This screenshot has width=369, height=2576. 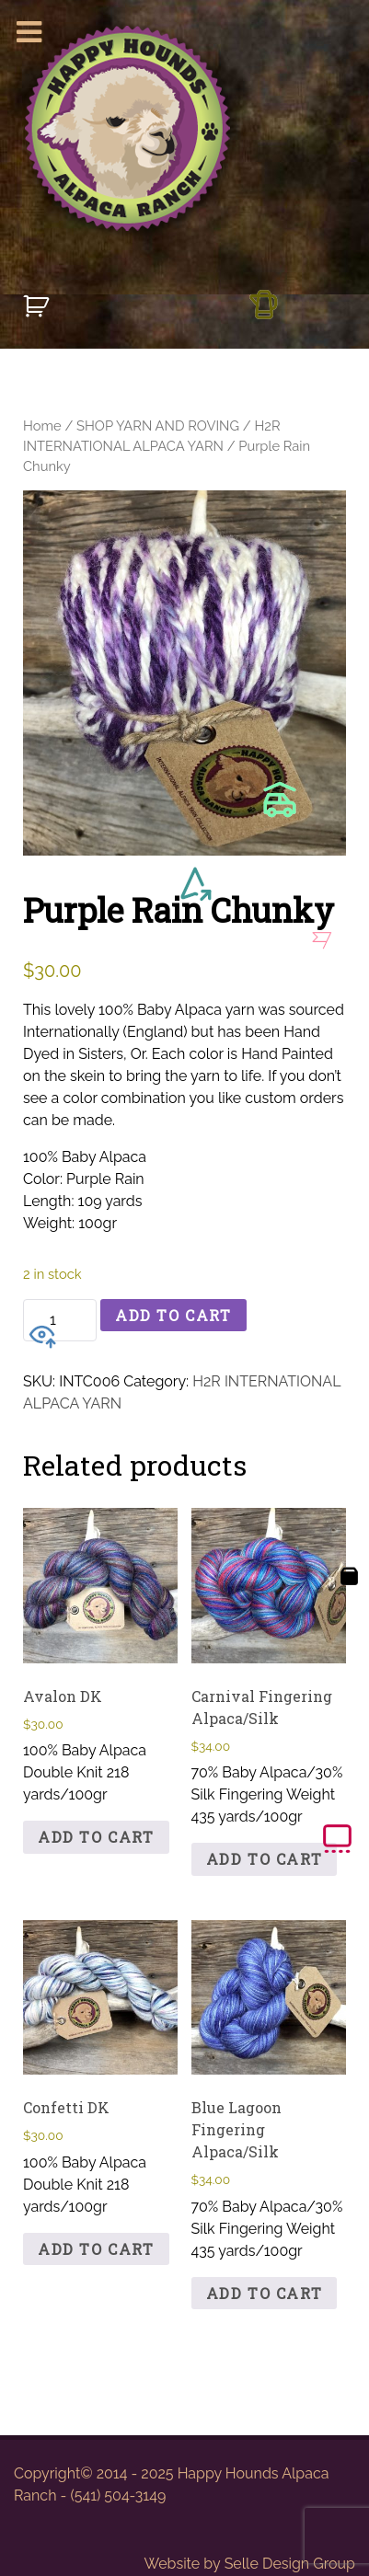 I want to click on access garage or parking location, so click(x=280, y=799).